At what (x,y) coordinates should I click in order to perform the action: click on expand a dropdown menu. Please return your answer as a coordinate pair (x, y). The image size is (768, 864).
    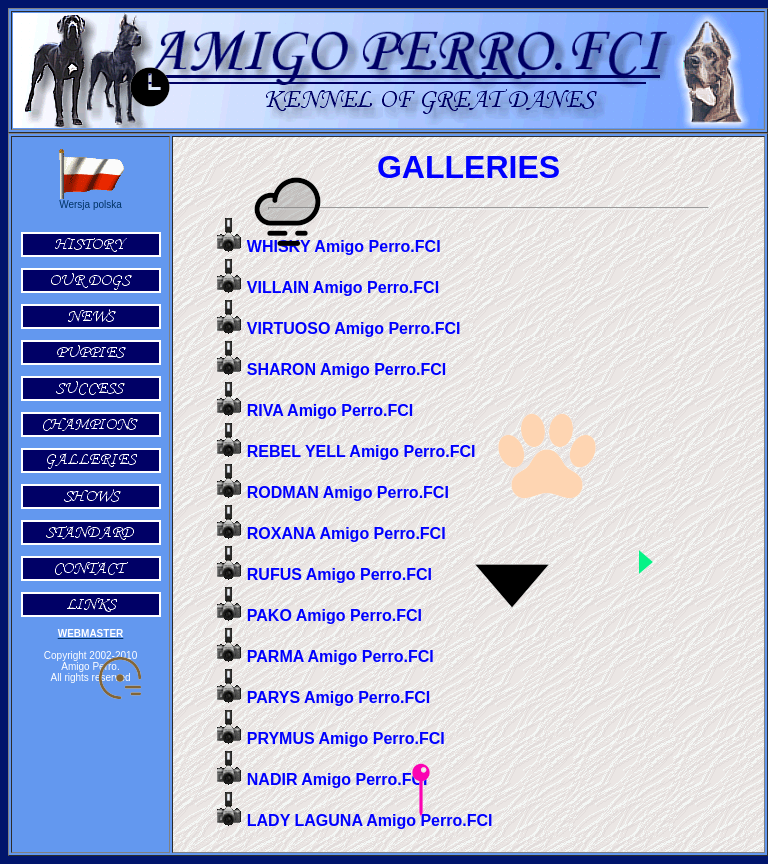
    Looking at the image, I should click on (512, 586).